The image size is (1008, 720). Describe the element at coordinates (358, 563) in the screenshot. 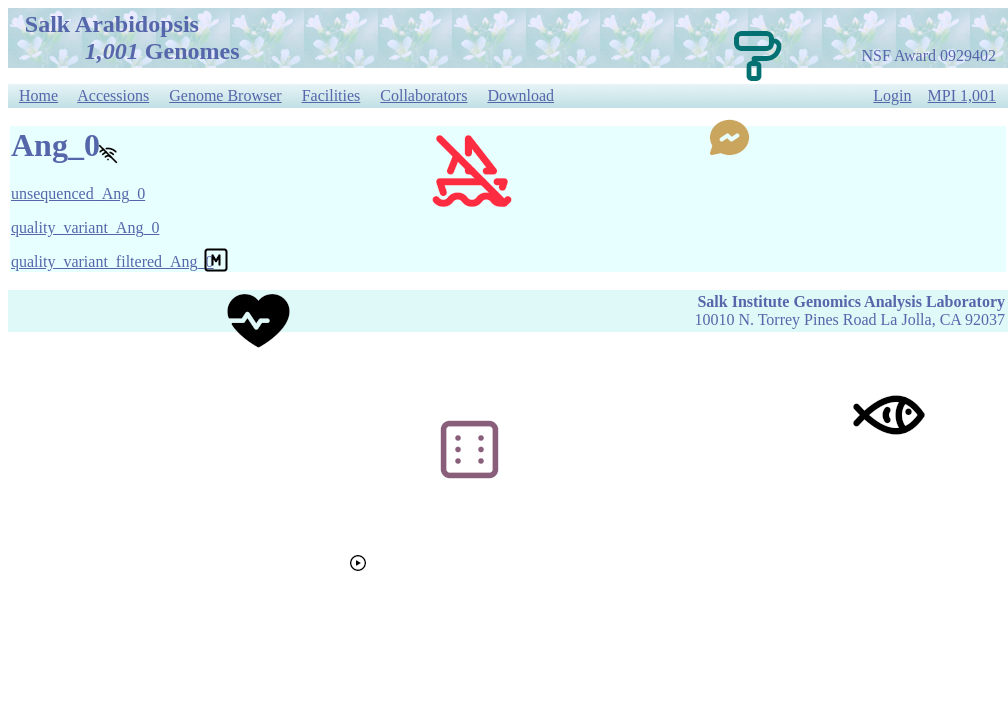

I see `play media or video content` at that location.